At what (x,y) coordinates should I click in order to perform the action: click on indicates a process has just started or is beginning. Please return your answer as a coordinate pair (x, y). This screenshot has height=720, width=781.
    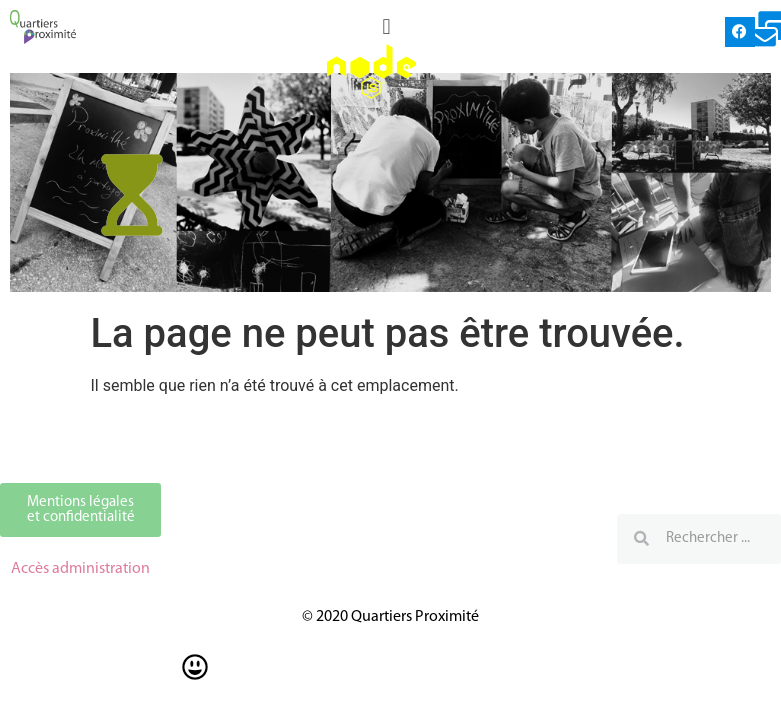
    Looking at the image, I should click on (132, 195).